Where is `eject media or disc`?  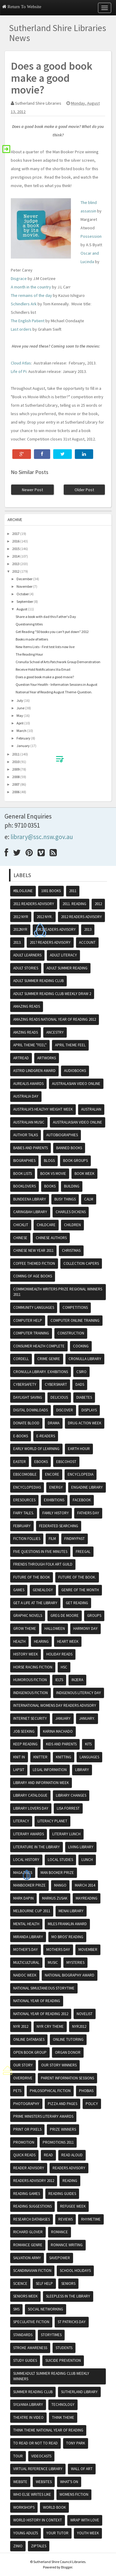 eject media or disc is located at coordinates (8, 2071).